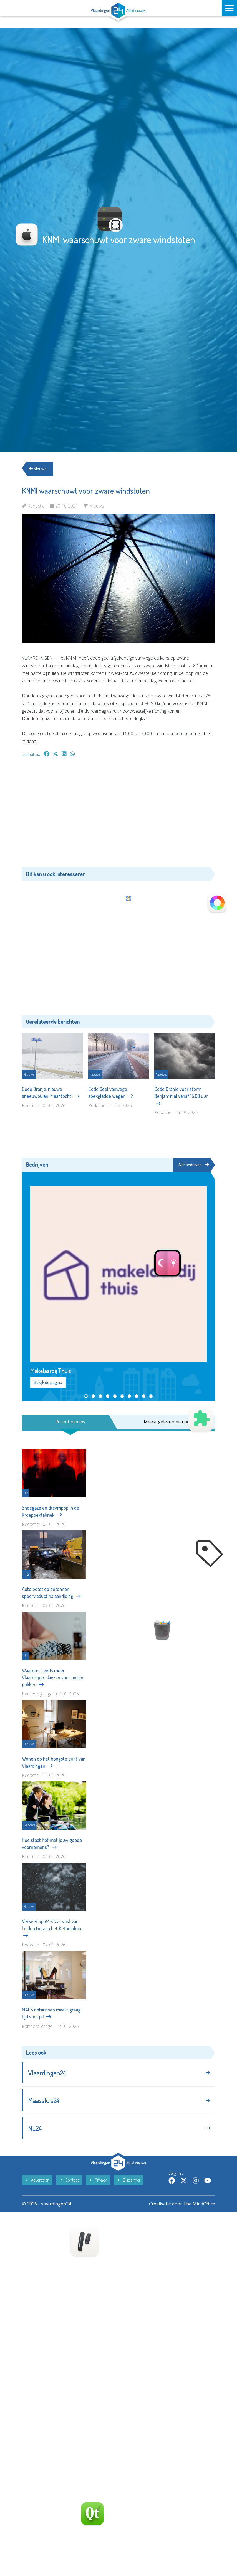  What do you see at coordinates (85, 2242) in the screenshot?
I see `open stacks task manager app` at bounding box center [85, 2242].